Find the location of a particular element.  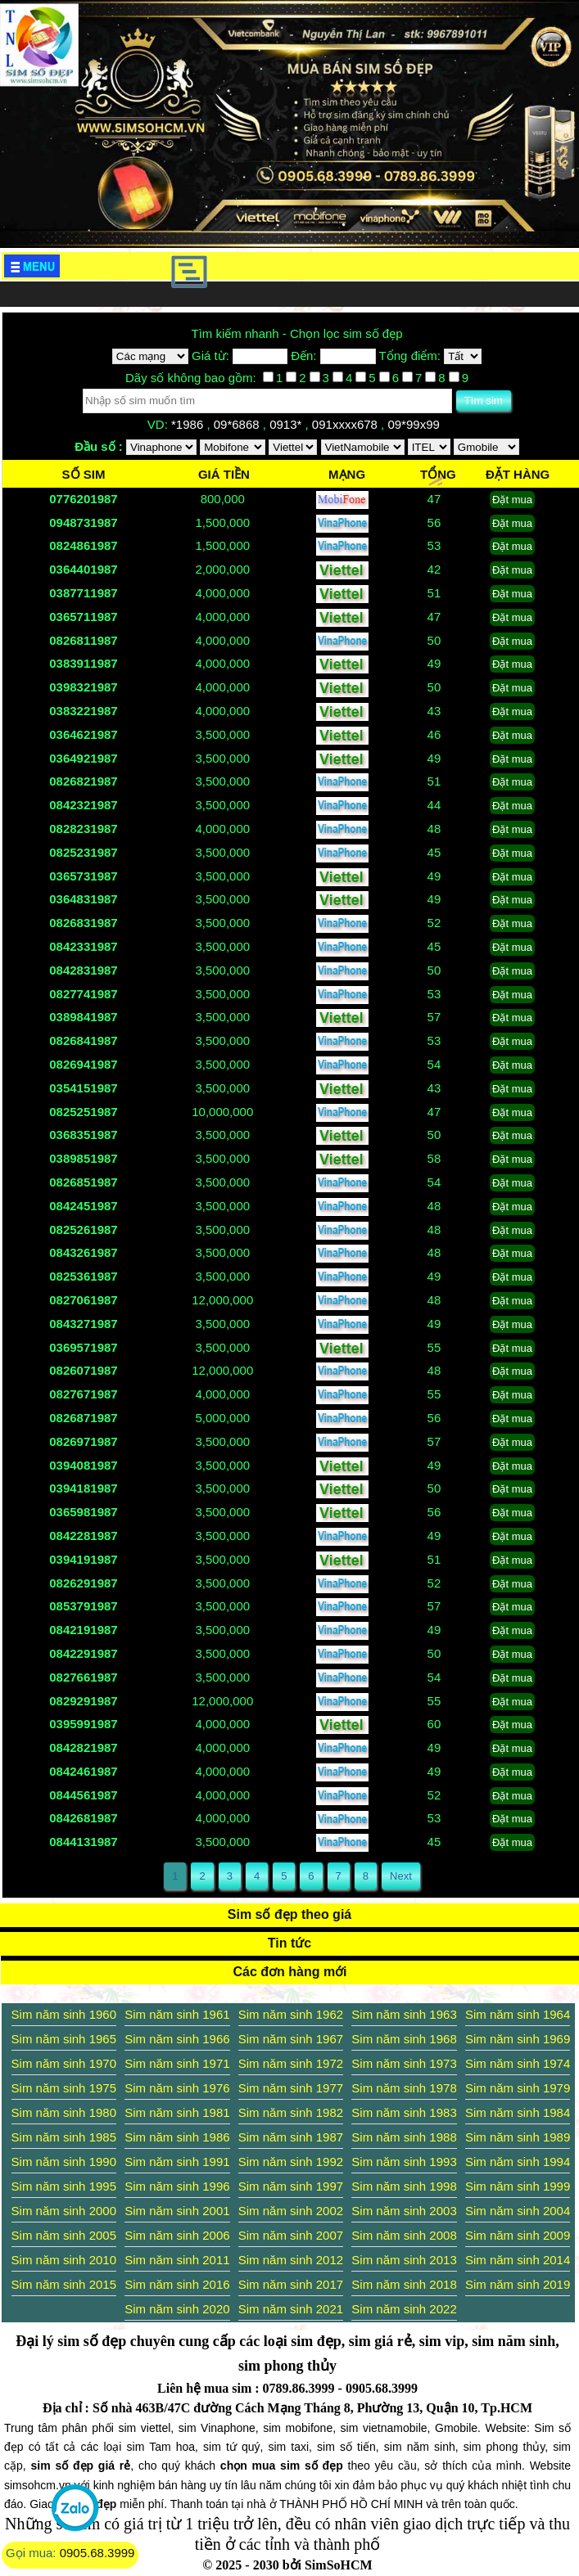

switch to timeline view is located at coordinates (189, 272).